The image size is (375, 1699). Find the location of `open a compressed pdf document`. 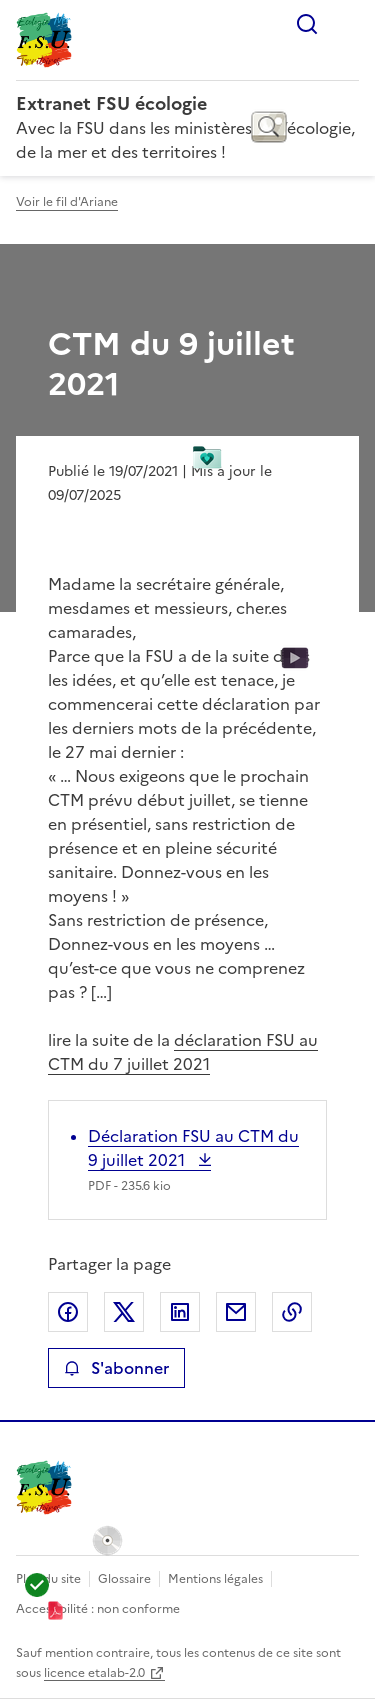

open a compressed pdf document is located at coordinates (55, 1610).